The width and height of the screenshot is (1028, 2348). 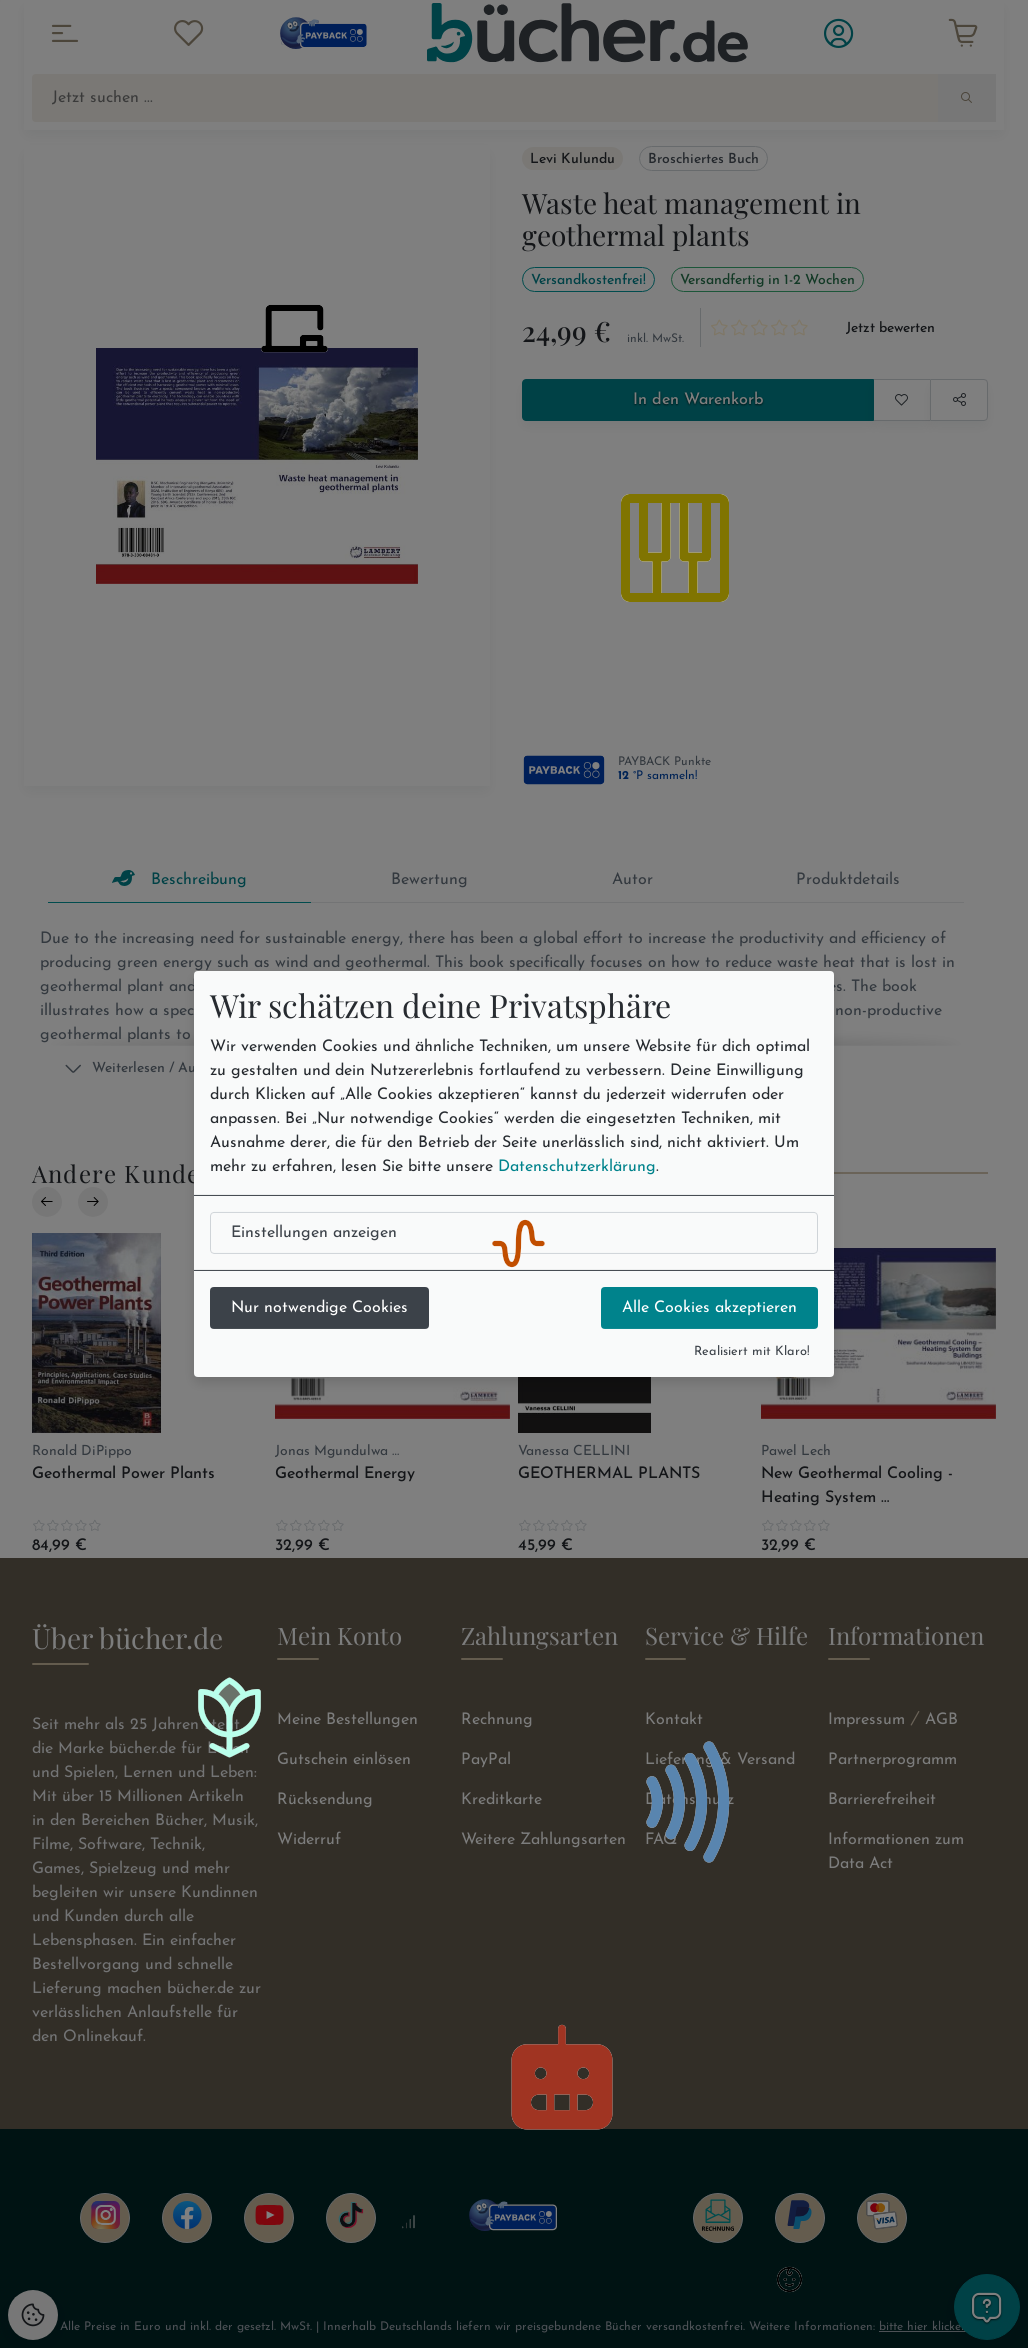 What do you see at coordinates (229, 1717) in the screenshot?
I see `access garden or plant care features` at bounding box center [229, 1717].